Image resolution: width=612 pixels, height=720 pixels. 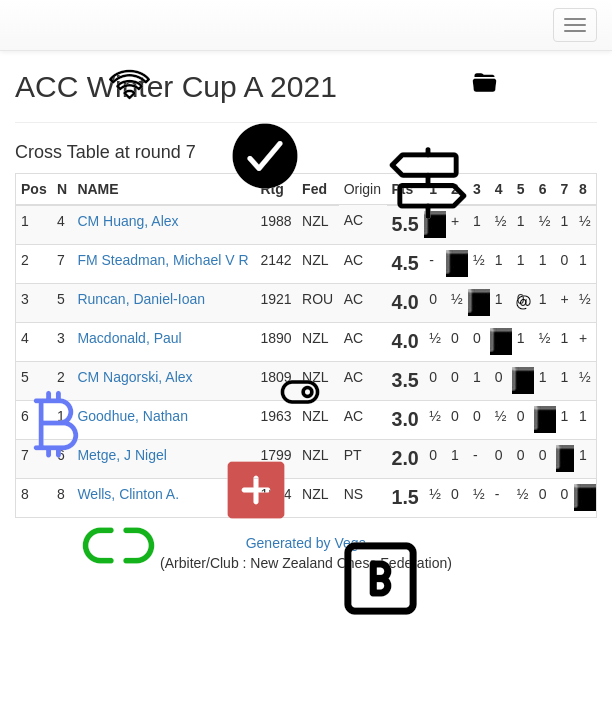 What do you see at coordinates (428, 183) in the screenshot?
I see `navigate to directions or wayfinding options` at bounding box center [428, 183].